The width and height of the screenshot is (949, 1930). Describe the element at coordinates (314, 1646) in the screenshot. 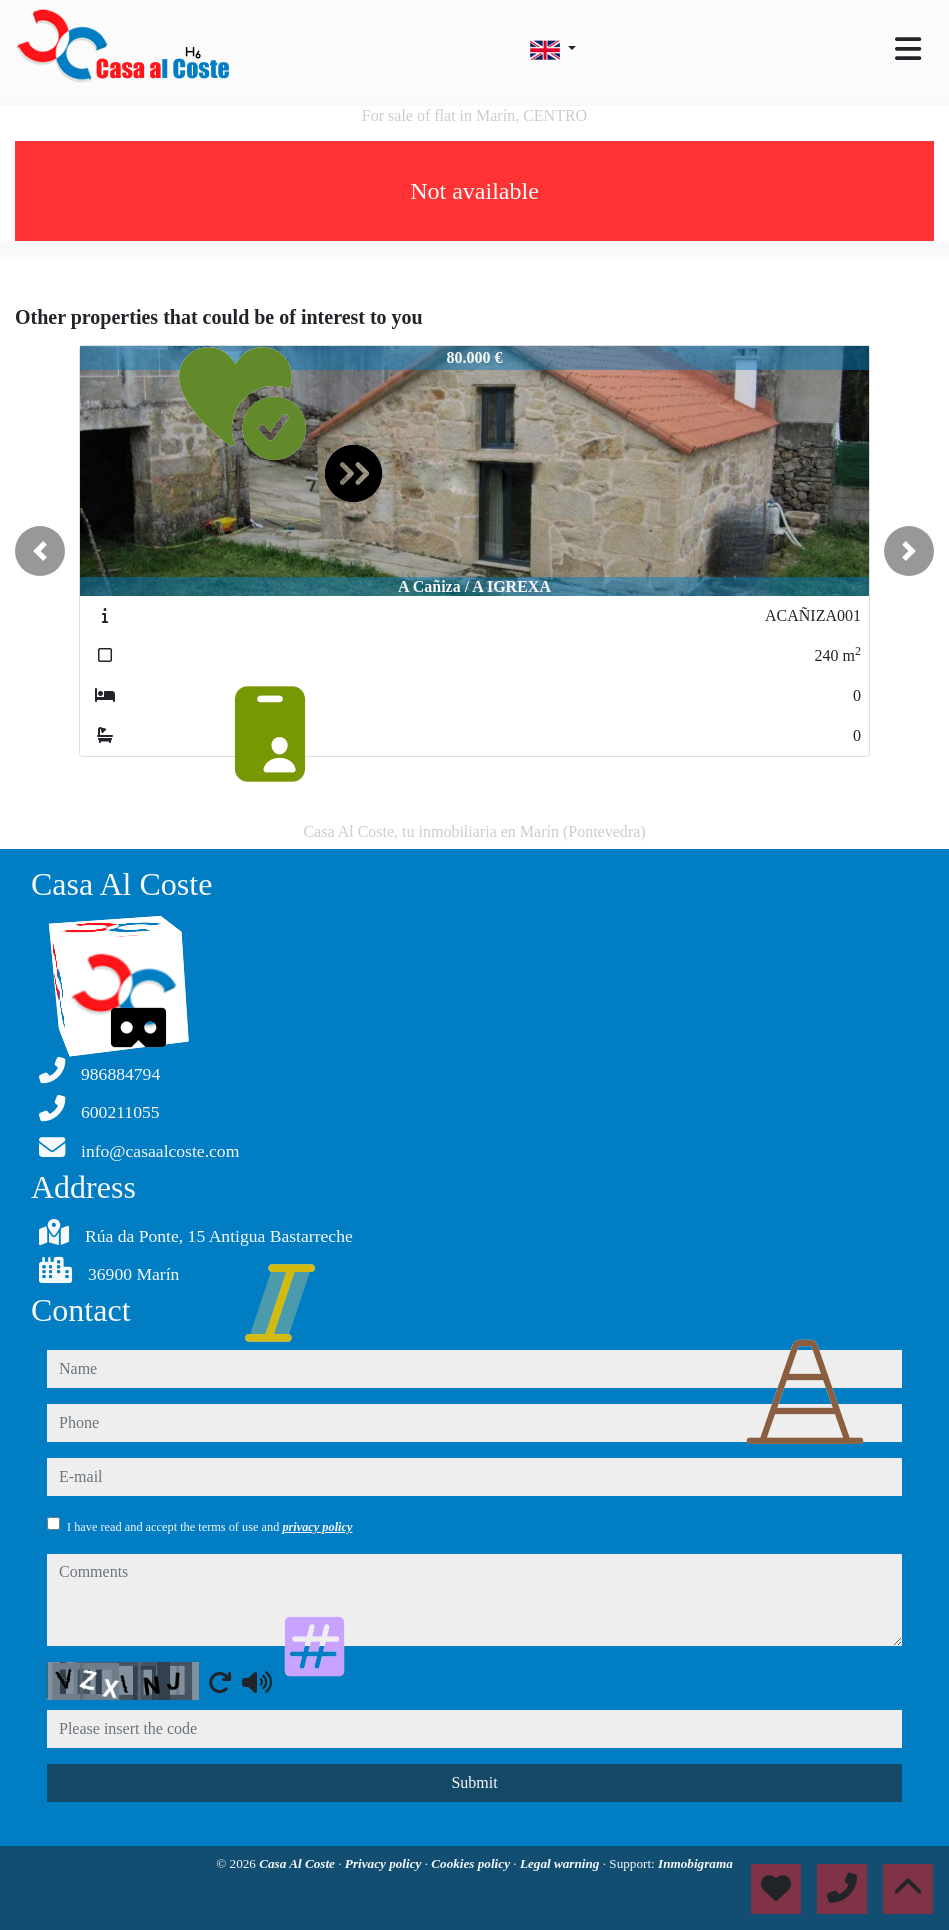

I see `view or browse hashtags` at that location.